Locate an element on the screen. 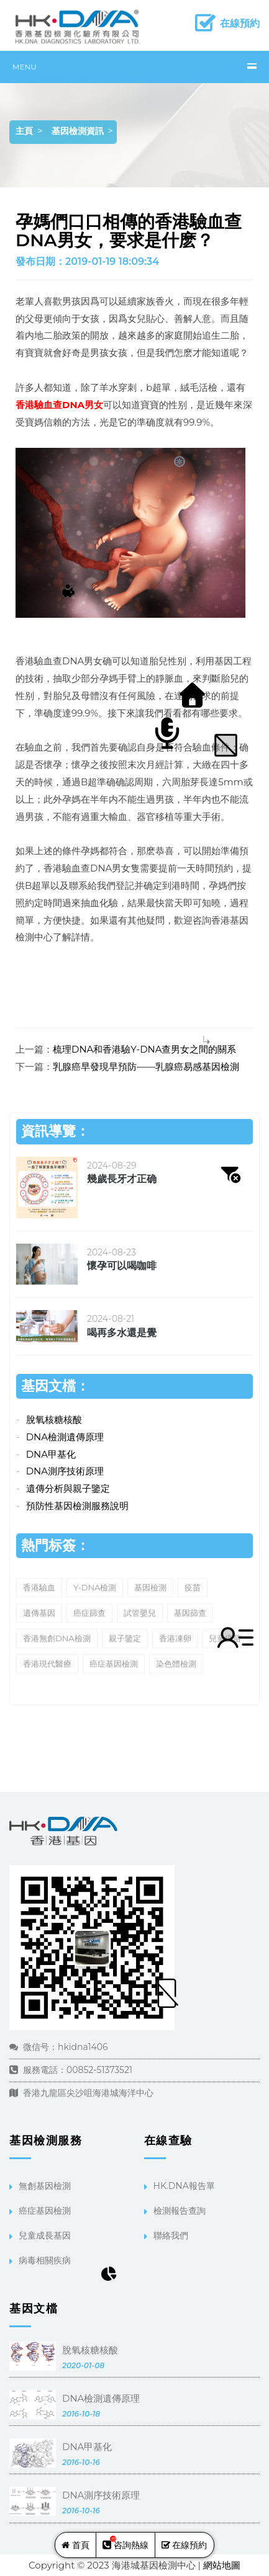 The image size is (269, 2576). view user directory or contact list is located at coordinates (235, 1638).